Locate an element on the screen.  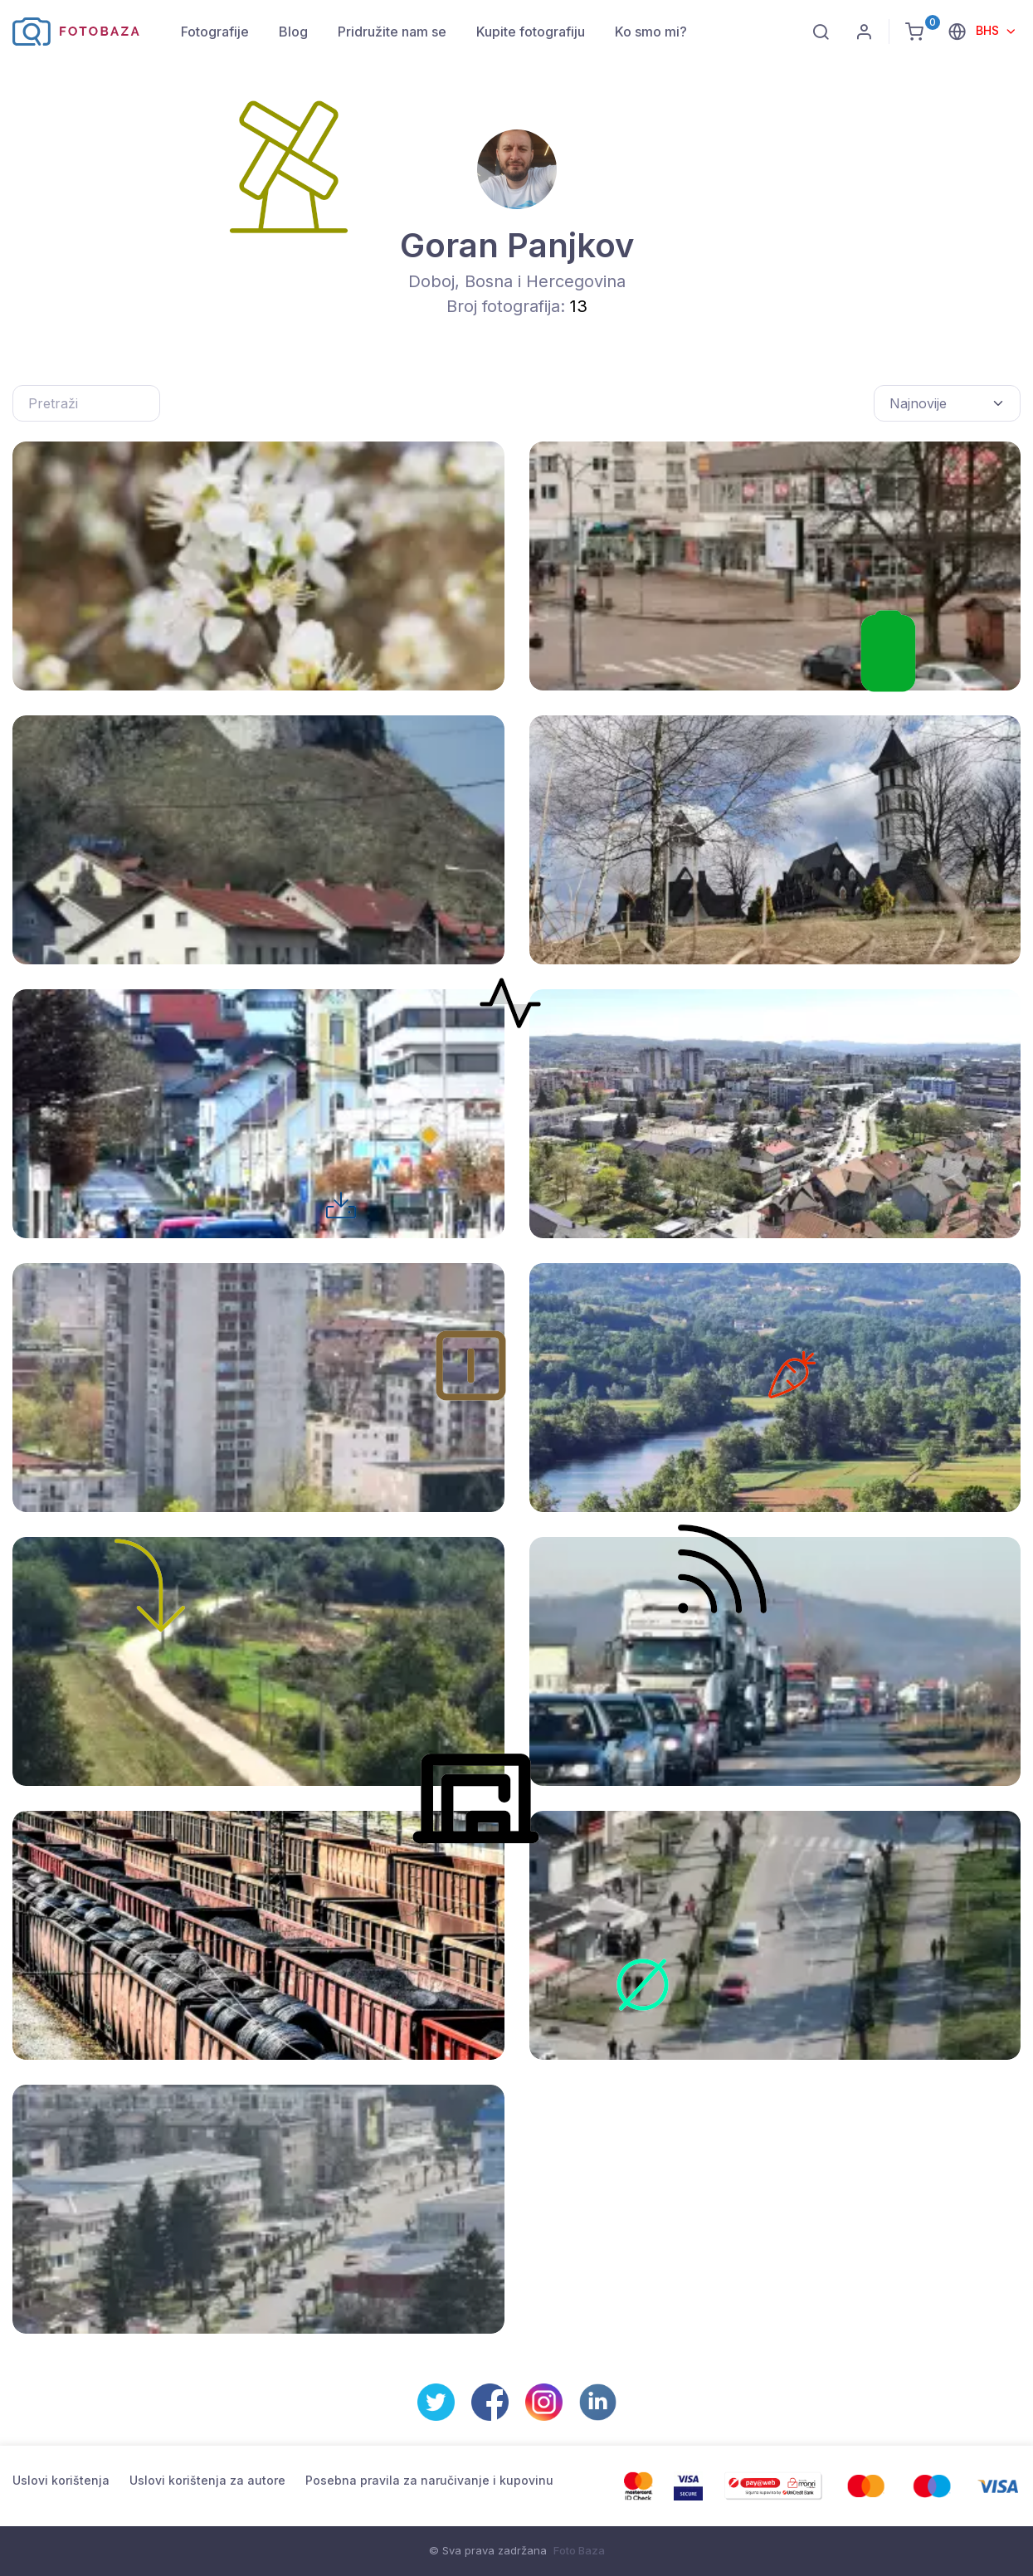
subscribe to RSS feed is located at coordinates (718, 1573).